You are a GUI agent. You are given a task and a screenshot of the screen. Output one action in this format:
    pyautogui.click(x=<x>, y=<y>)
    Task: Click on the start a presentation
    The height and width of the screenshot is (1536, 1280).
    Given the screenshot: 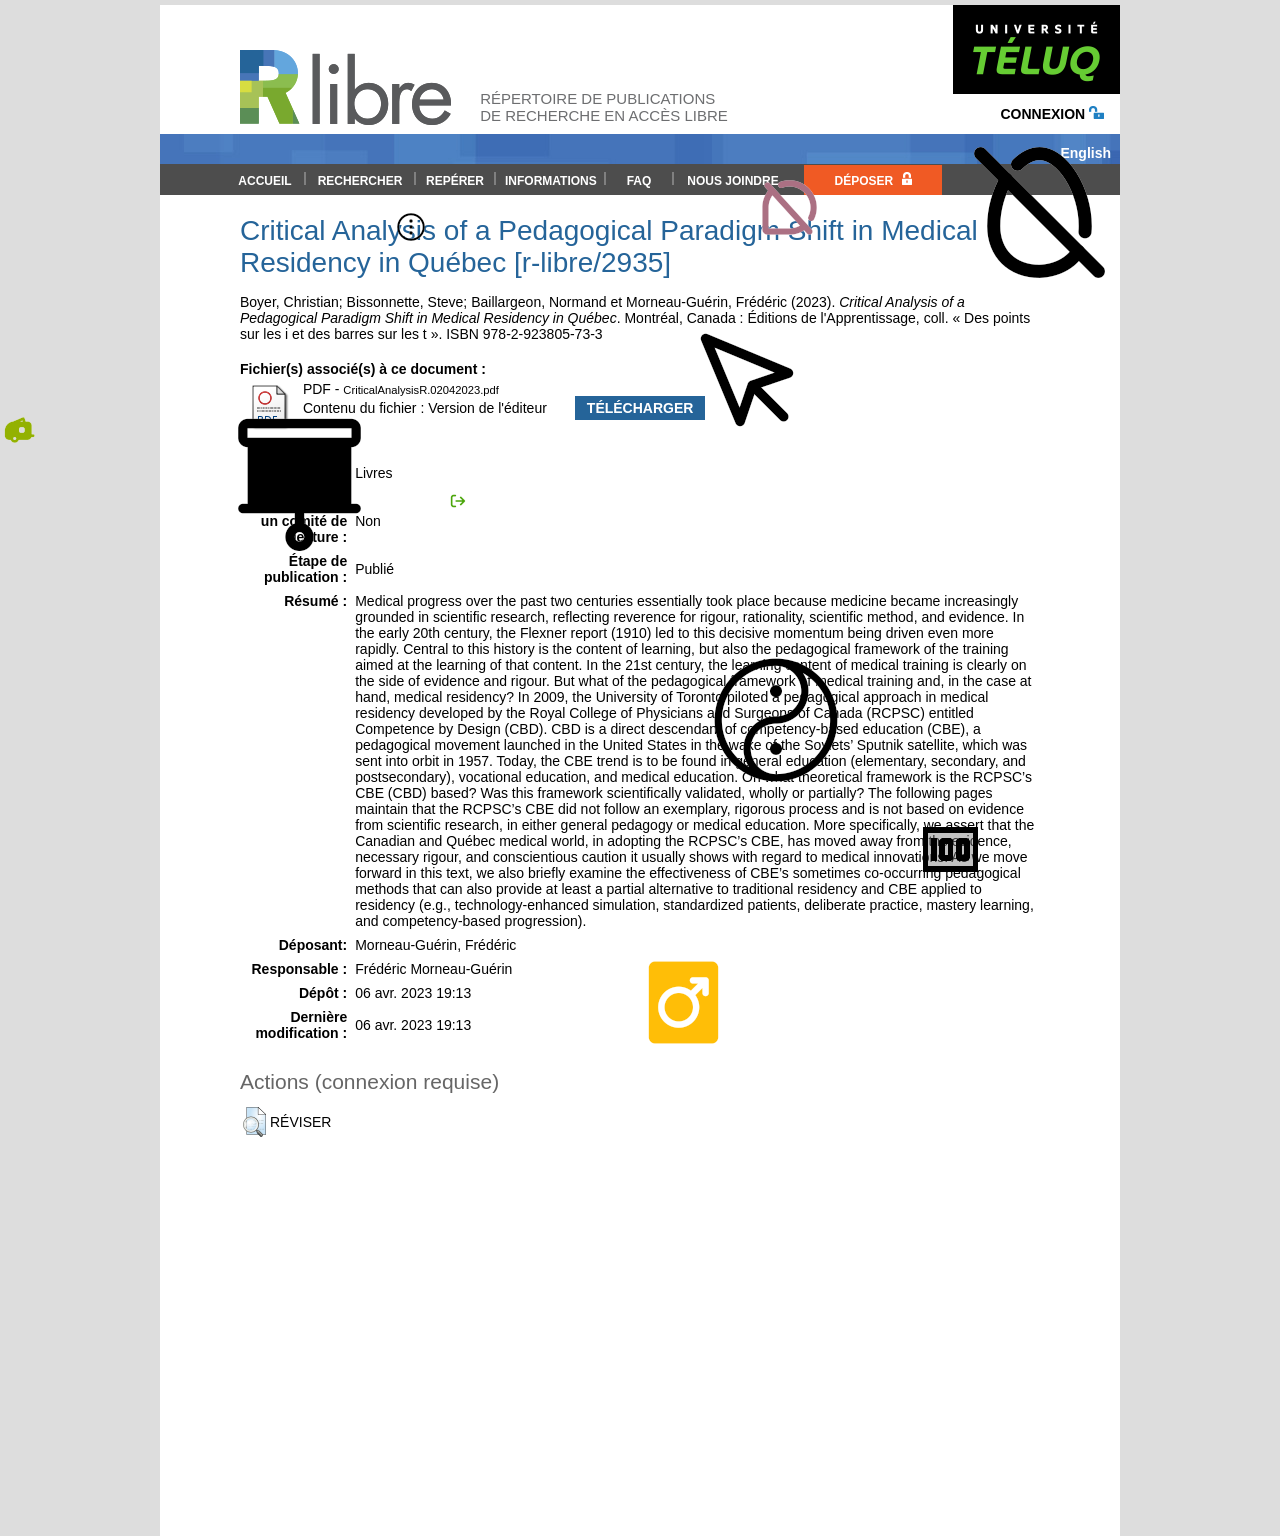 What is the action you would take?
    pyautogui.click(x=299, y=475)
    